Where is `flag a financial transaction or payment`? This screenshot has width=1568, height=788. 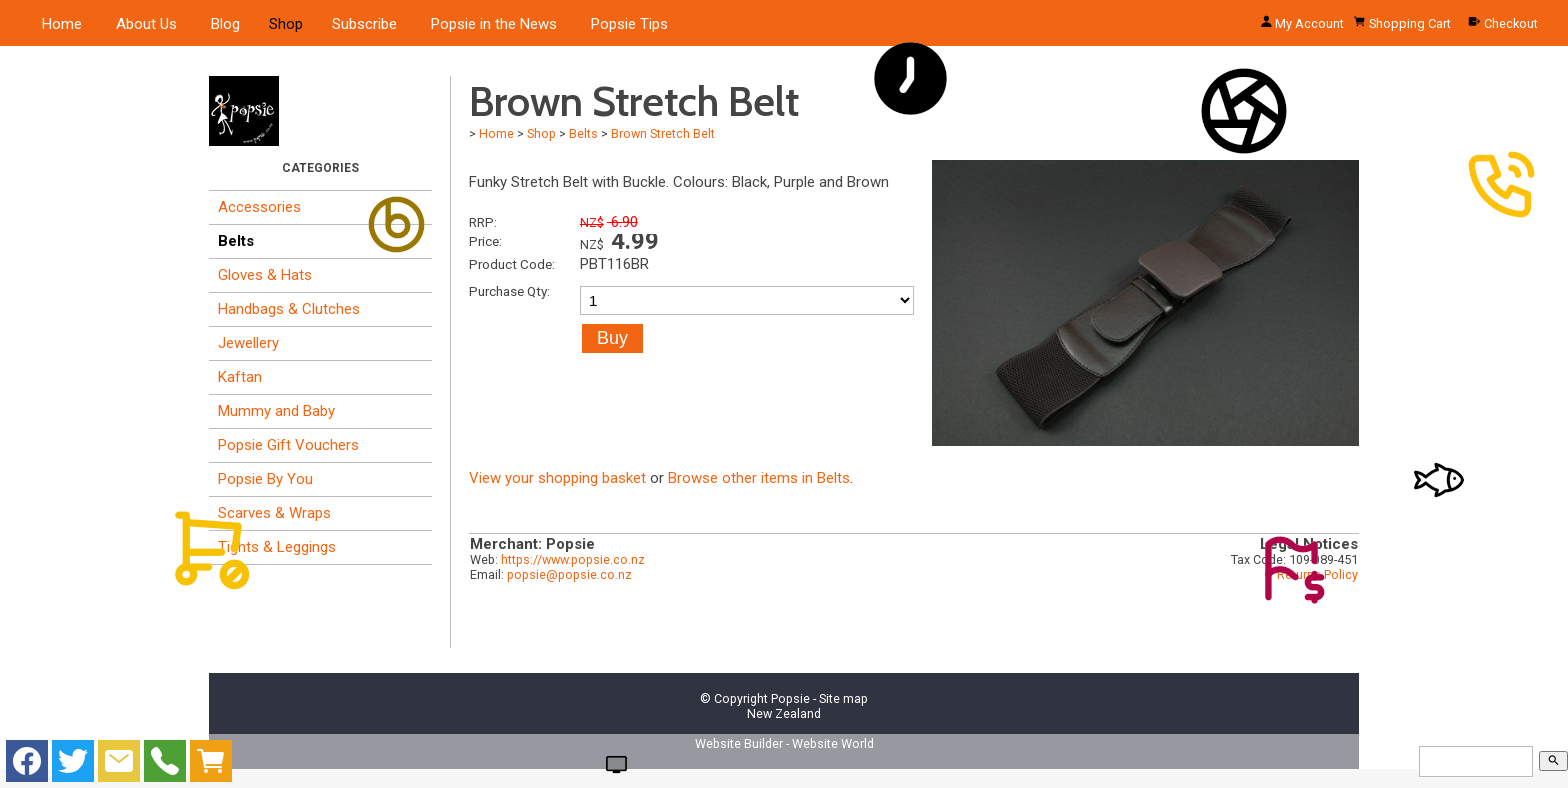 flag a financial transaction or payment is located at coordinates (1291, 567).